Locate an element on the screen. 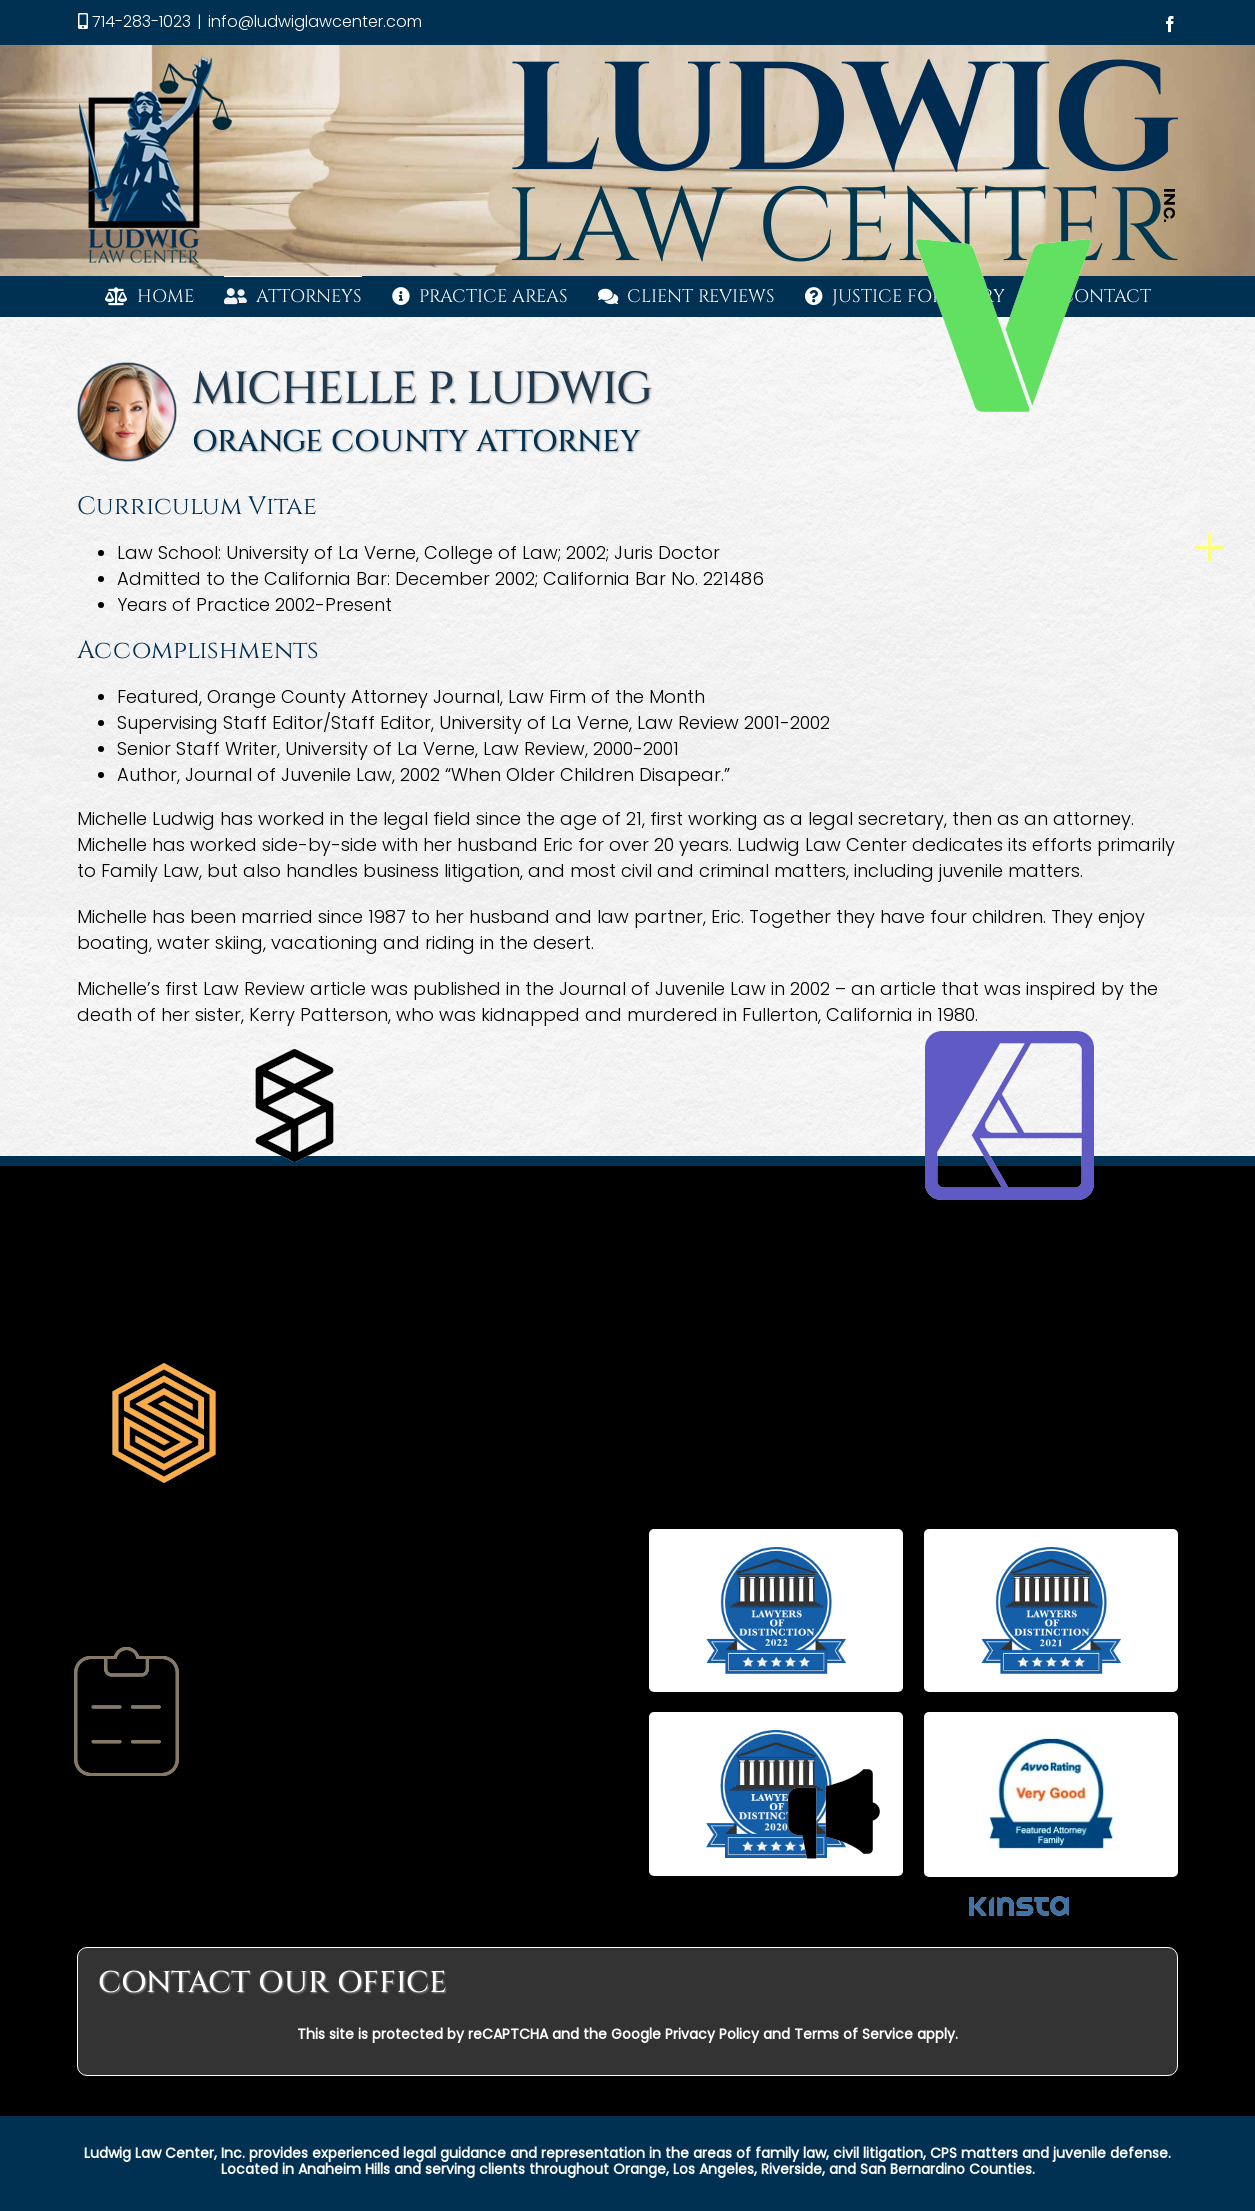  V programming language logo is located at coordinates (1003, 325).